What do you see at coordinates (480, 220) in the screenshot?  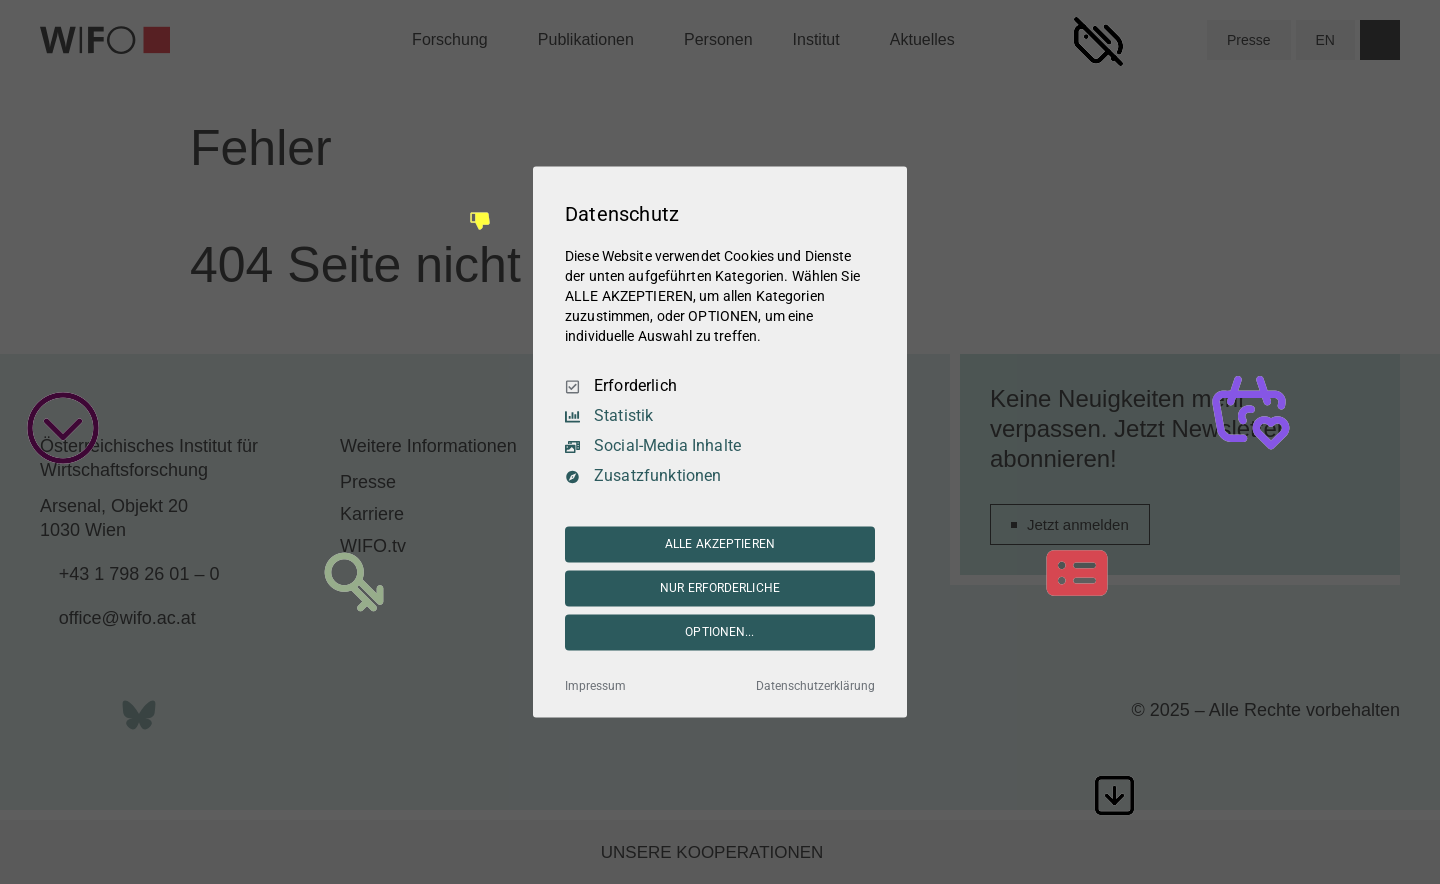 I see `dislike or downvote content` at bounding box center [480, 220].